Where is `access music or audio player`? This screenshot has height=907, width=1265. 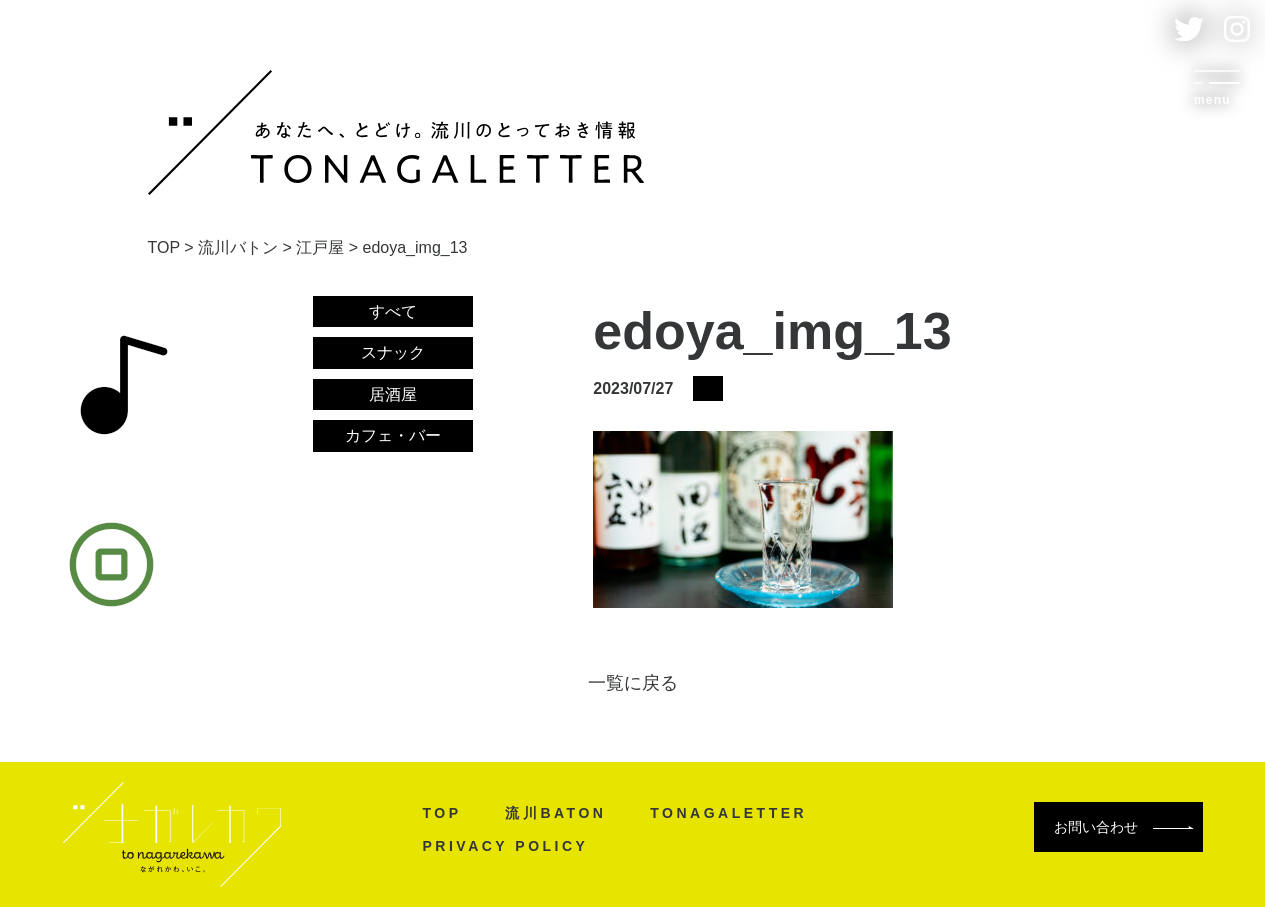 access music or audio player is located at coordinates (124, 383).